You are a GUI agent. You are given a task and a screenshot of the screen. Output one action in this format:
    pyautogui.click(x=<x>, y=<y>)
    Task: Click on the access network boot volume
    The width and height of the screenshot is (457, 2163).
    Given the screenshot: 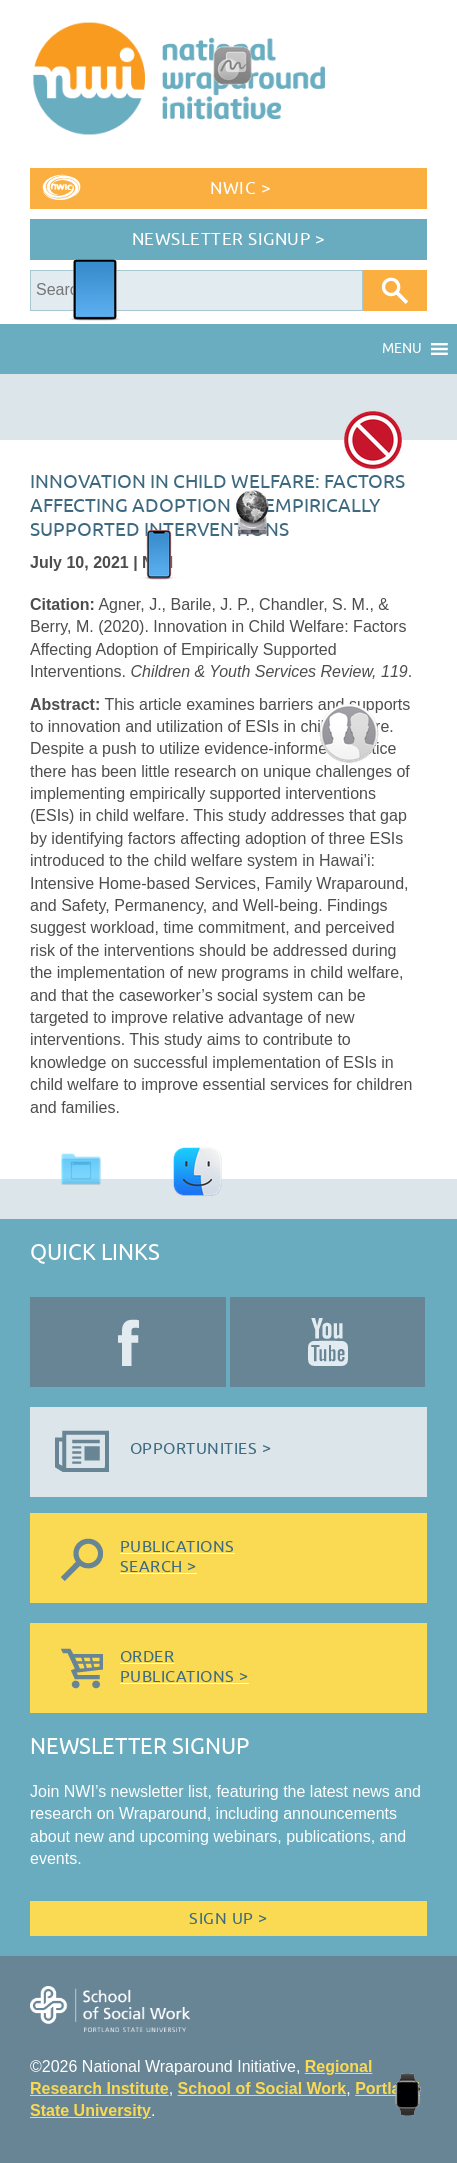 What is the action you would take?
    pyautogui.click(x=251, y=513)
    